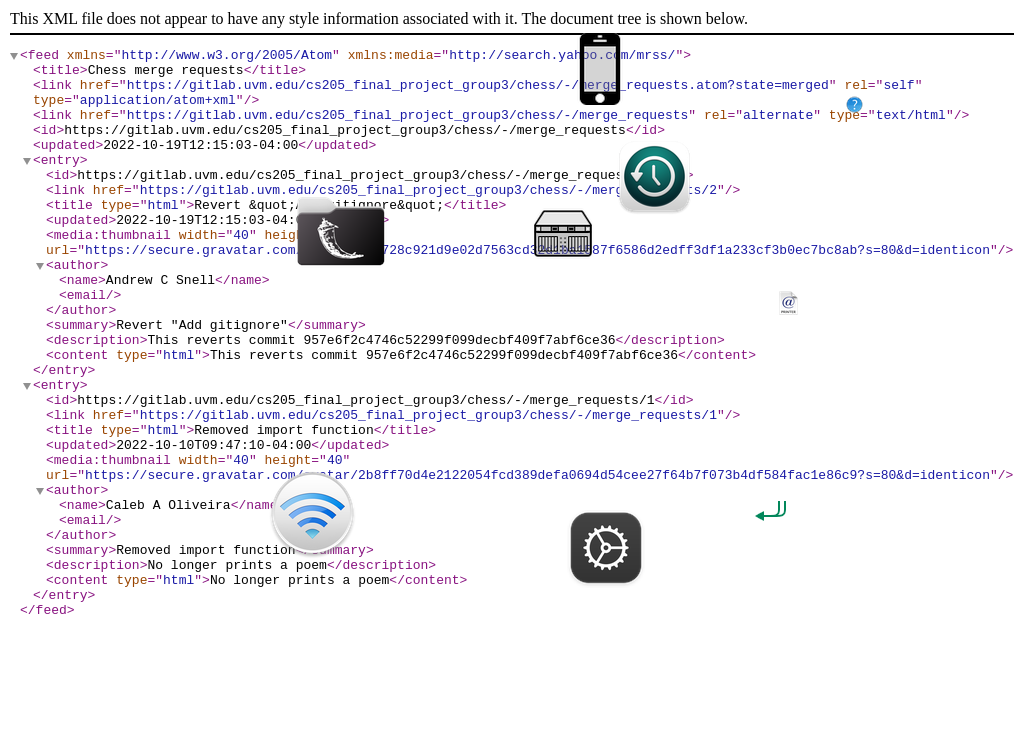 This screenshot has height=732, width=1024. I want to click on access xserve in sidebar, so click(563, 232).